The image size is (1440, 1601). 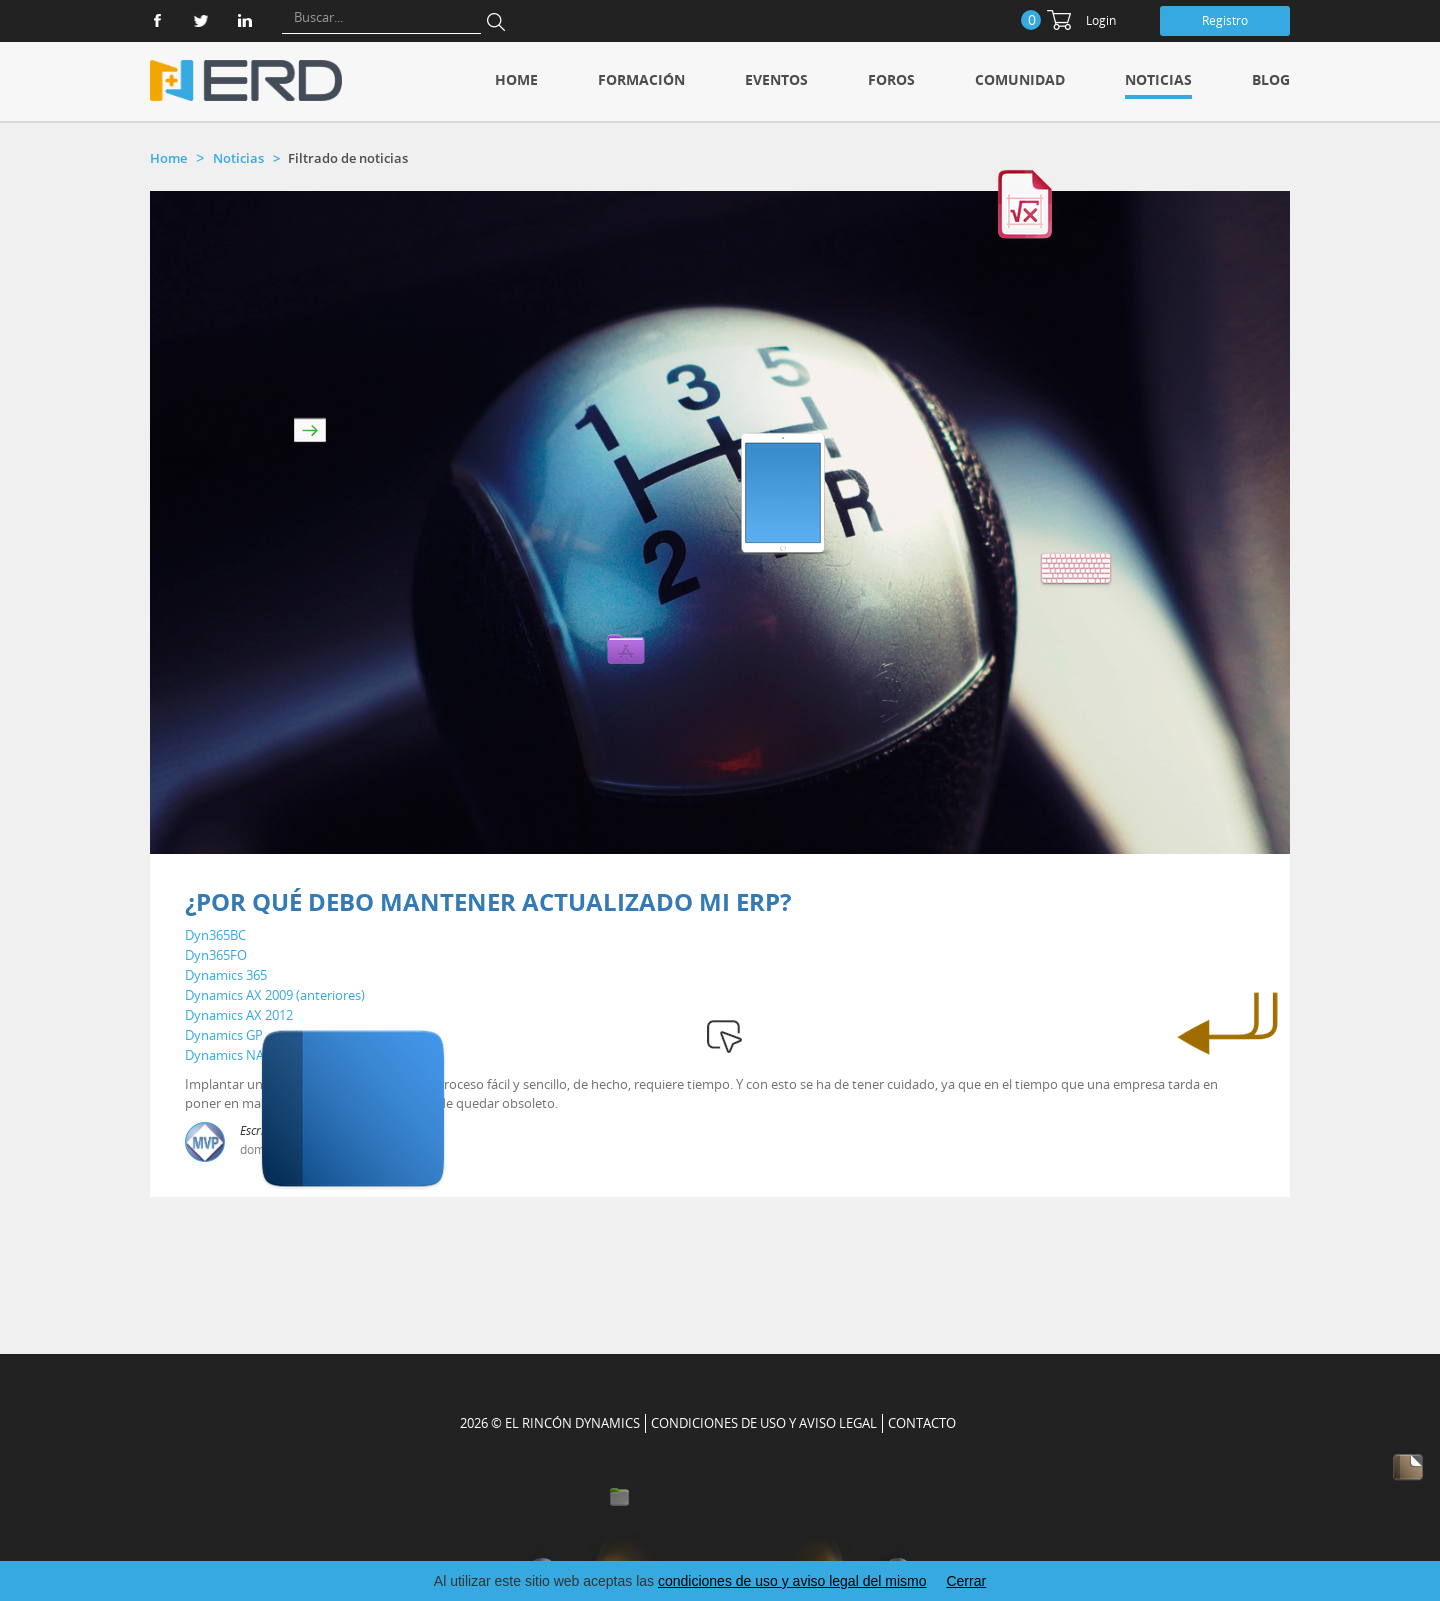 What do you see at coordinates (1408, 1466) in the screenshot?
I see `change desktop wallpaper settings` at bounding box center [1408, 1466].